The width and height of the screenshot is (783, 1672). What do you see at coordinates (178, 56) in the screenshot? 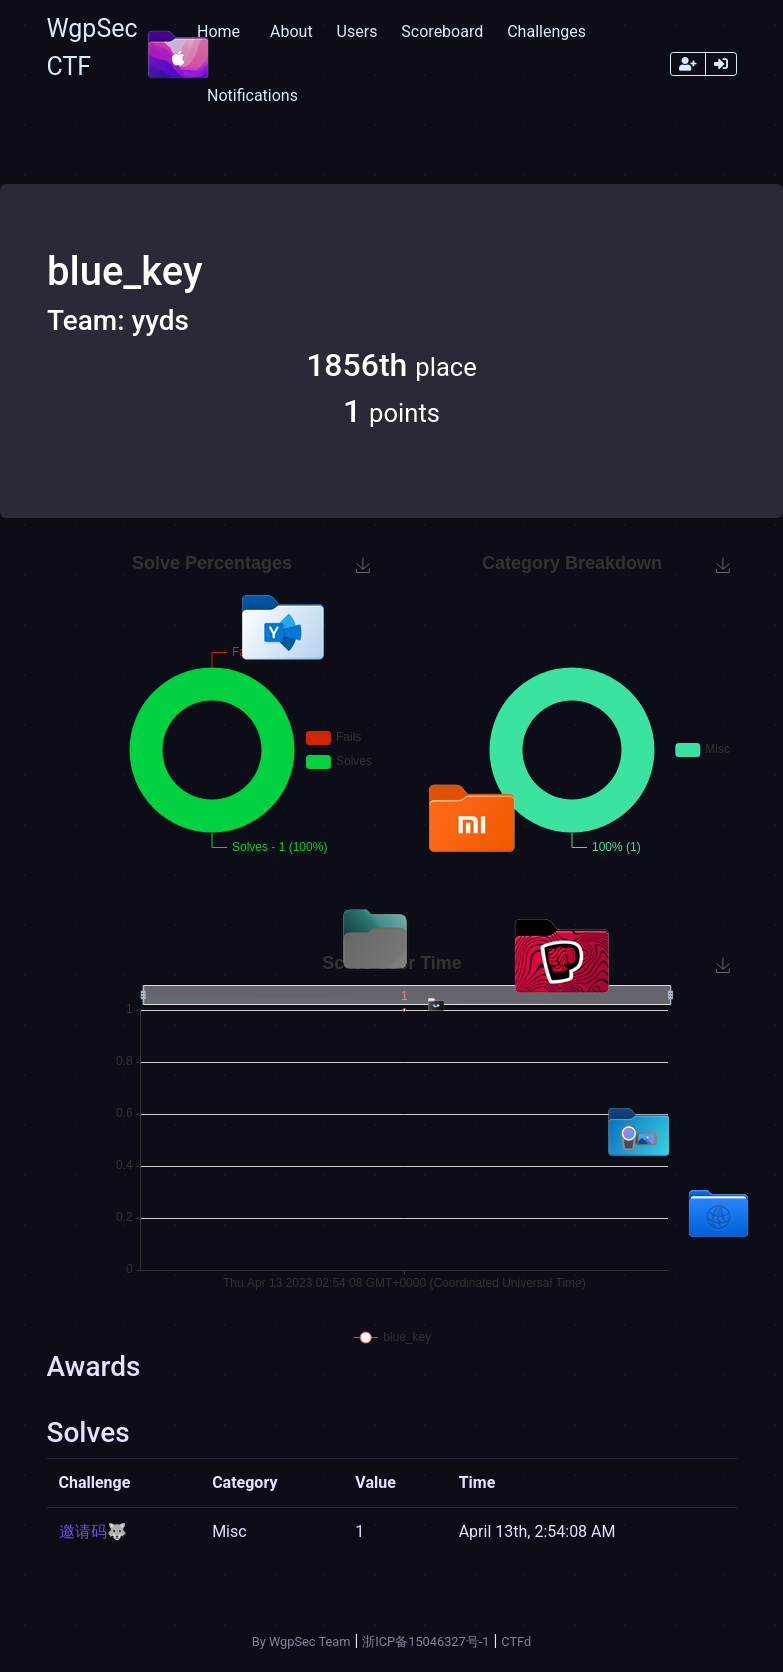
I see `open mac os monterey system folder` at bounding box center [178, 56].